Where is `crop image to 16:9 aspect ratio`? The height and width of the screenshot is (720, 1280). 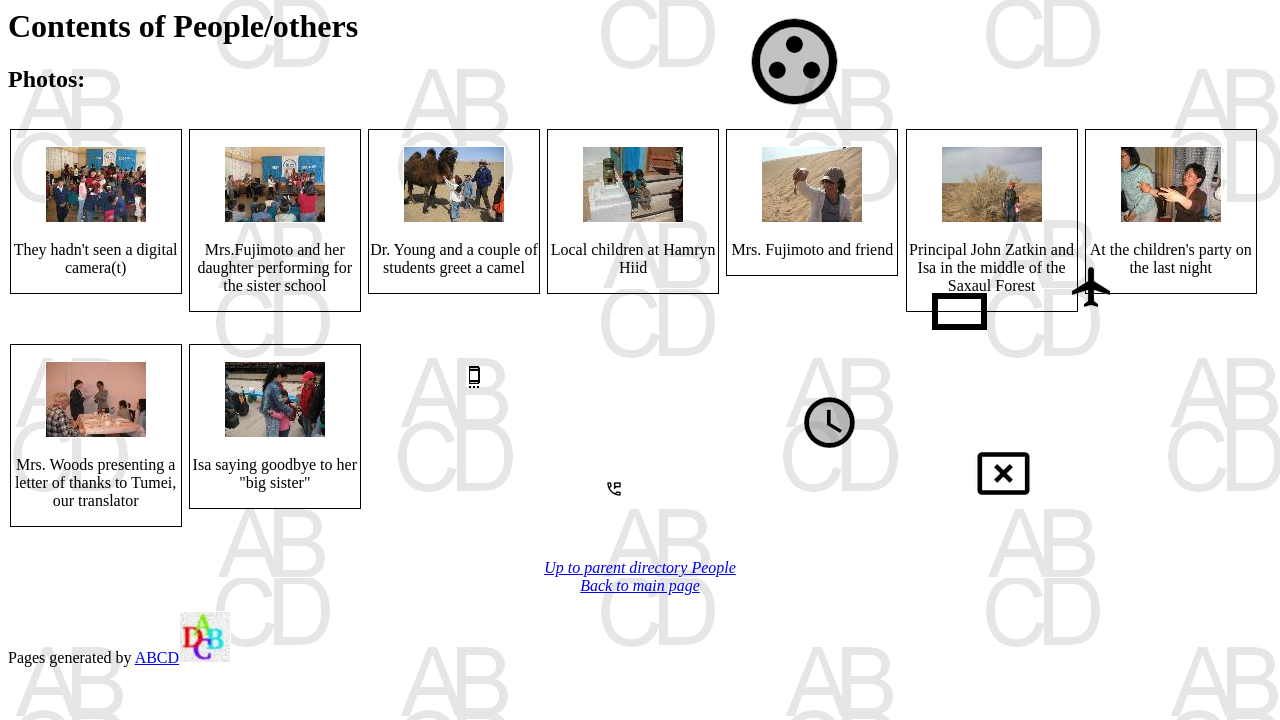
crop image to 16:9 aspect ratio is located at coordinates (959, 311).